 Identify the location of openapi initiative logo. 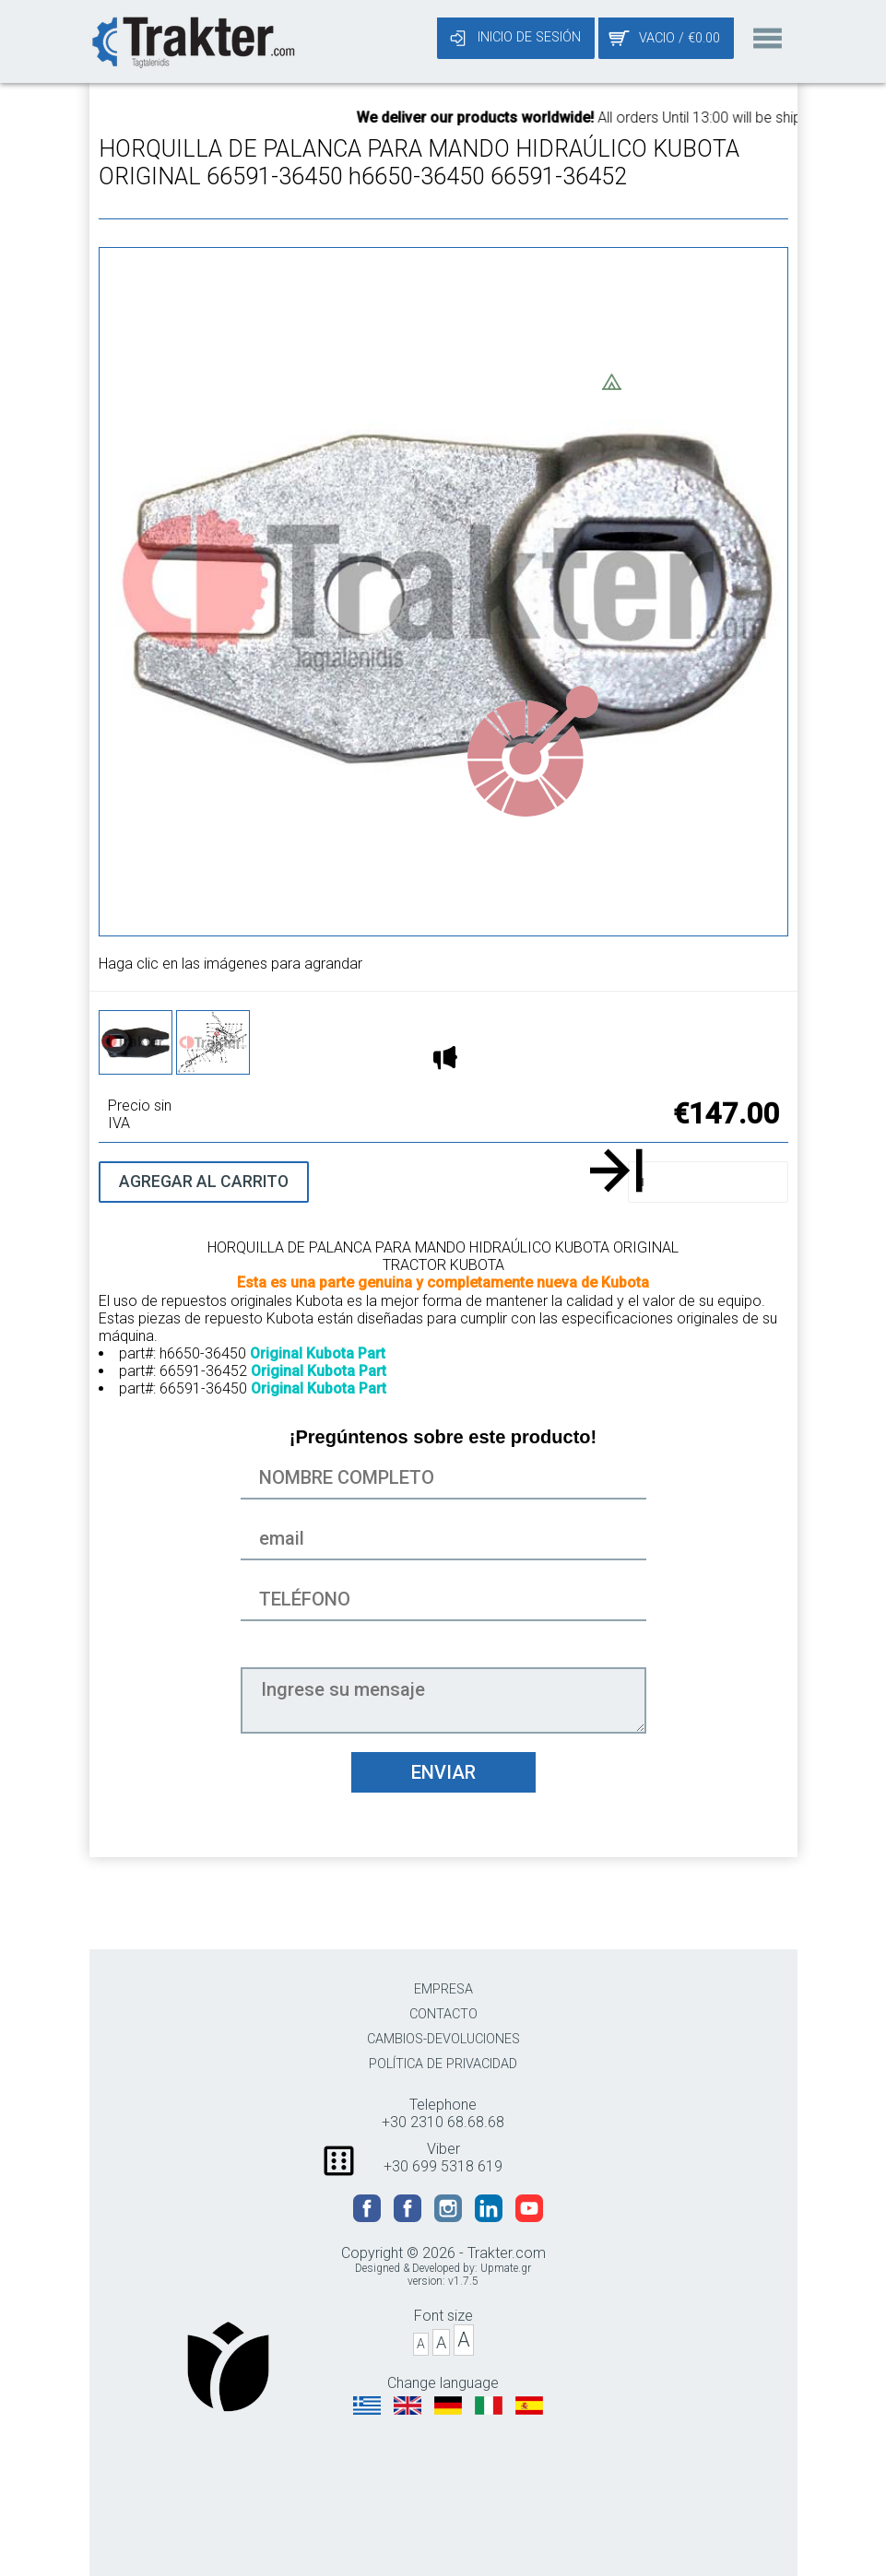
(533, 751).